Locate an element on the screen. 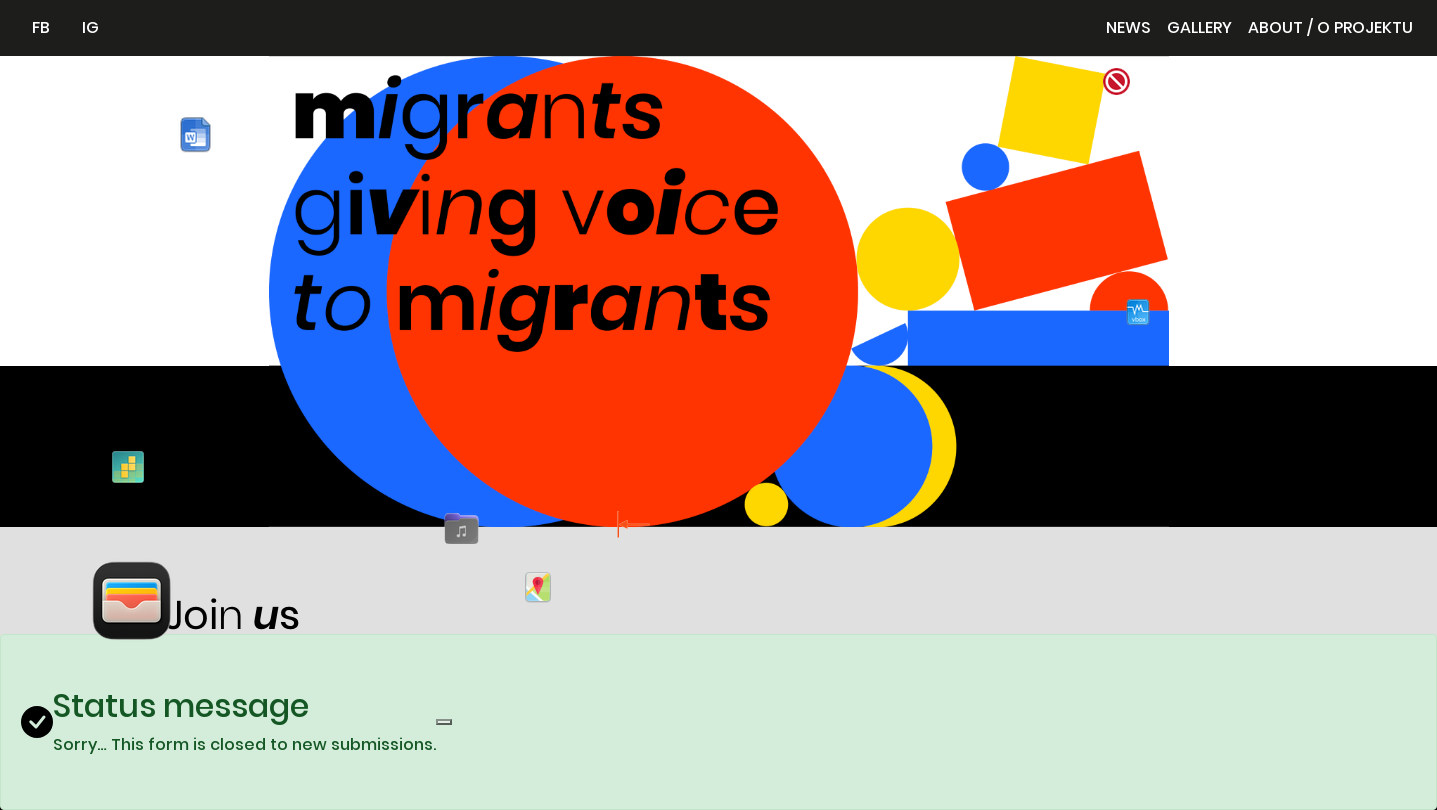 The image size is (1437, 810). launch quadrapassel tetris-style puzzle game is located at coordinates (128, 467).